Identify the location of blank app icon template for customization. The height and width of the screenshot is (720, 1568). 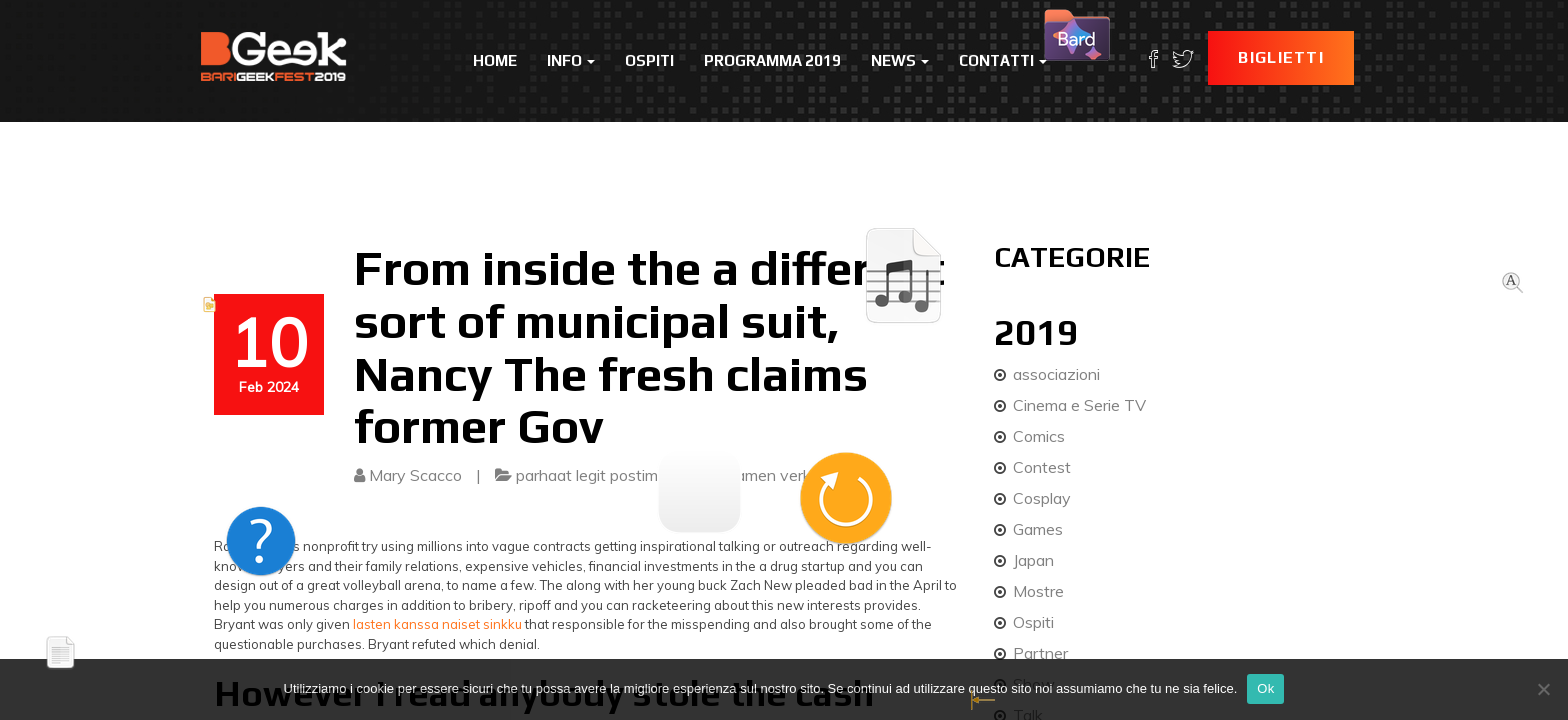
(699, 491).